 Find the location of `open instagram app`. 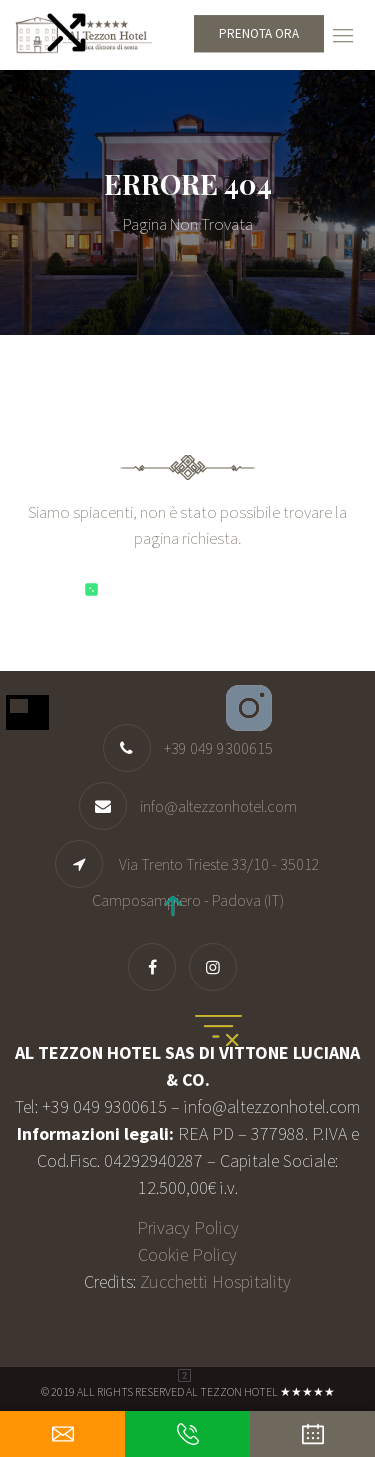

open instagram app is located at coordinates (249, 708).